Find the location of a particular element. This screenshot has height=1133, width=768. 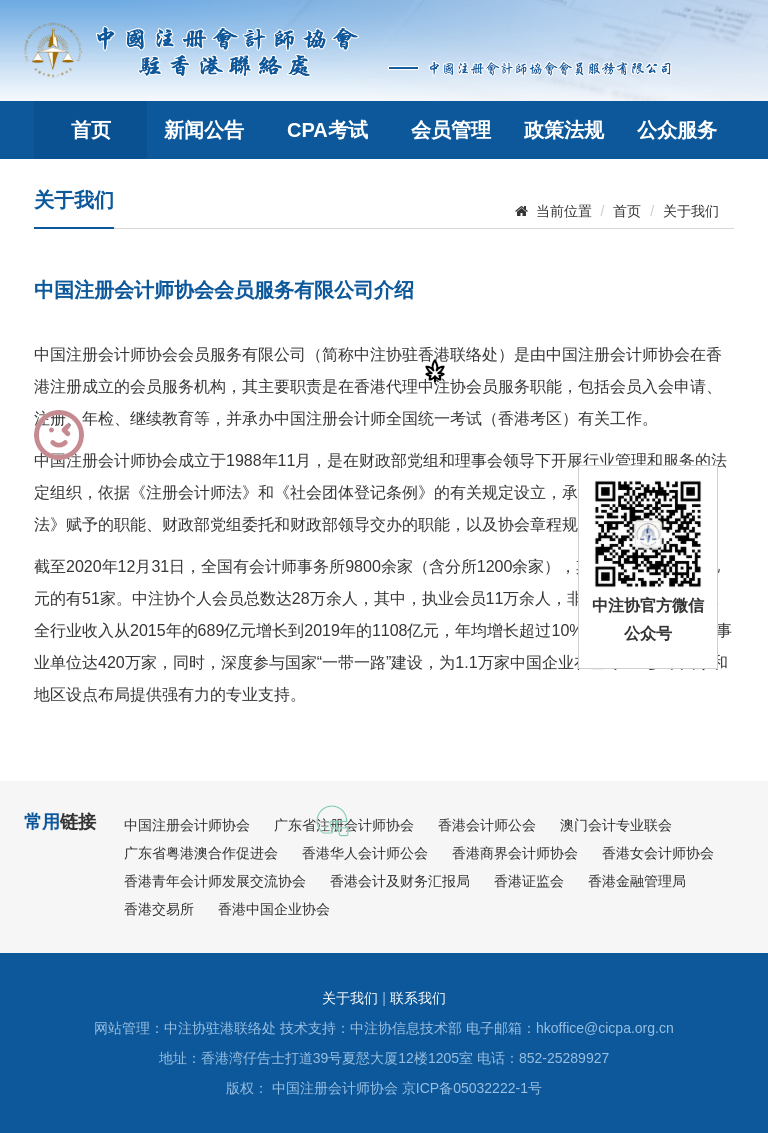

add a playful or winking emoji reaction is located at coordinates (59, 435).